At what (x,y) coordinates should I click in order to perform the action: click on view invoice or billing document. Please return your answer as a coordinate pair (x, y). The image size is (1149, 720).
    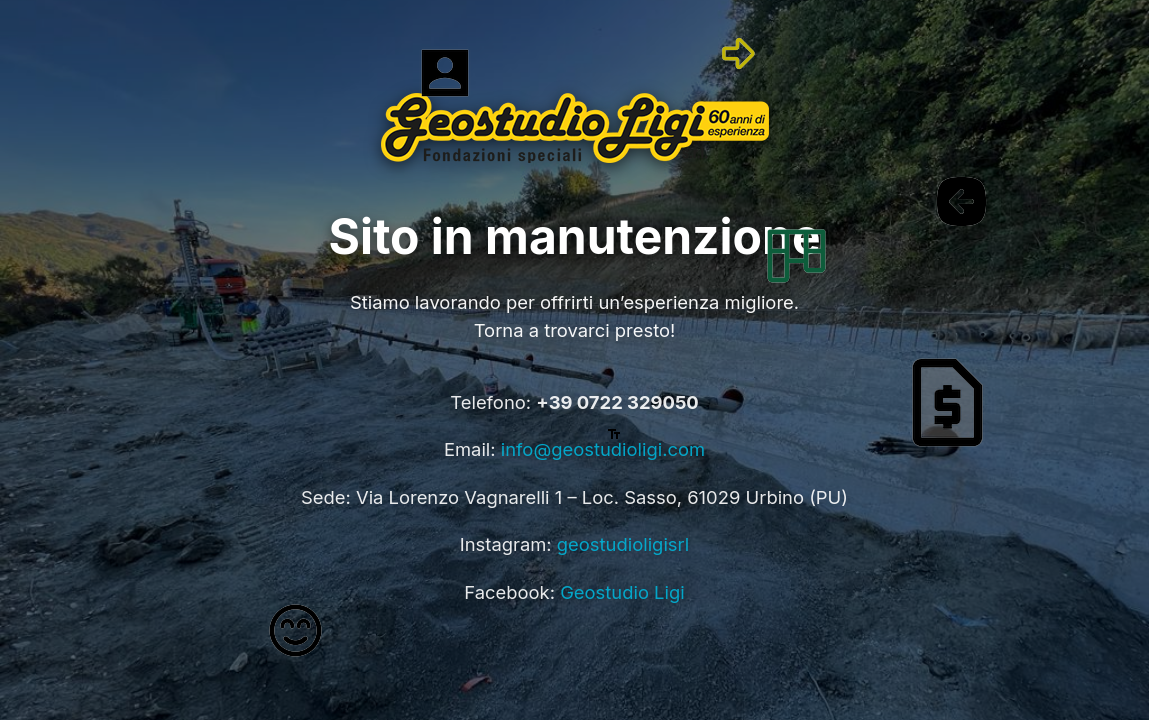
    Looking at the image, I should click on (947, 402).